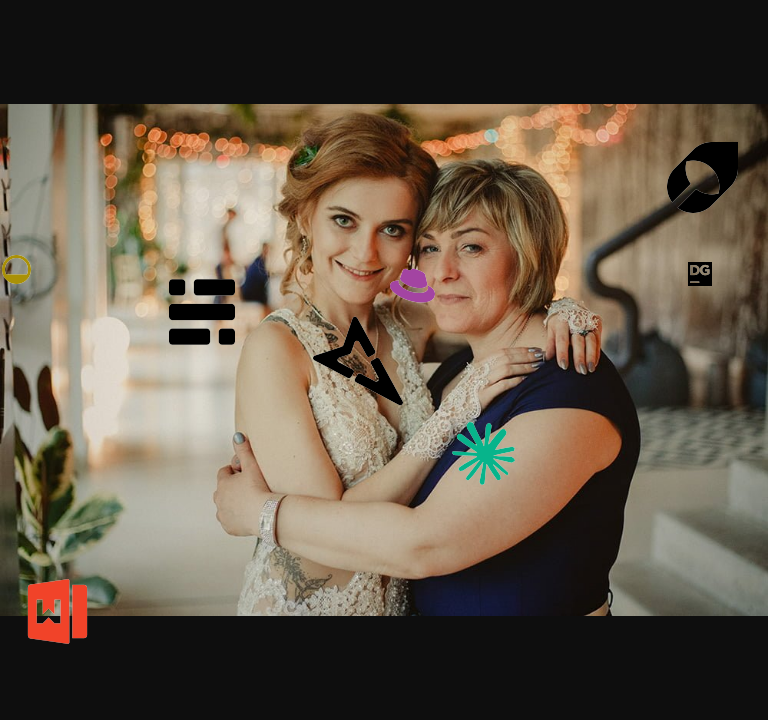  What do you see at coordinates (202, 312) in the screenshot?
I see `open baserow database application` at bounding box center [202, 312].